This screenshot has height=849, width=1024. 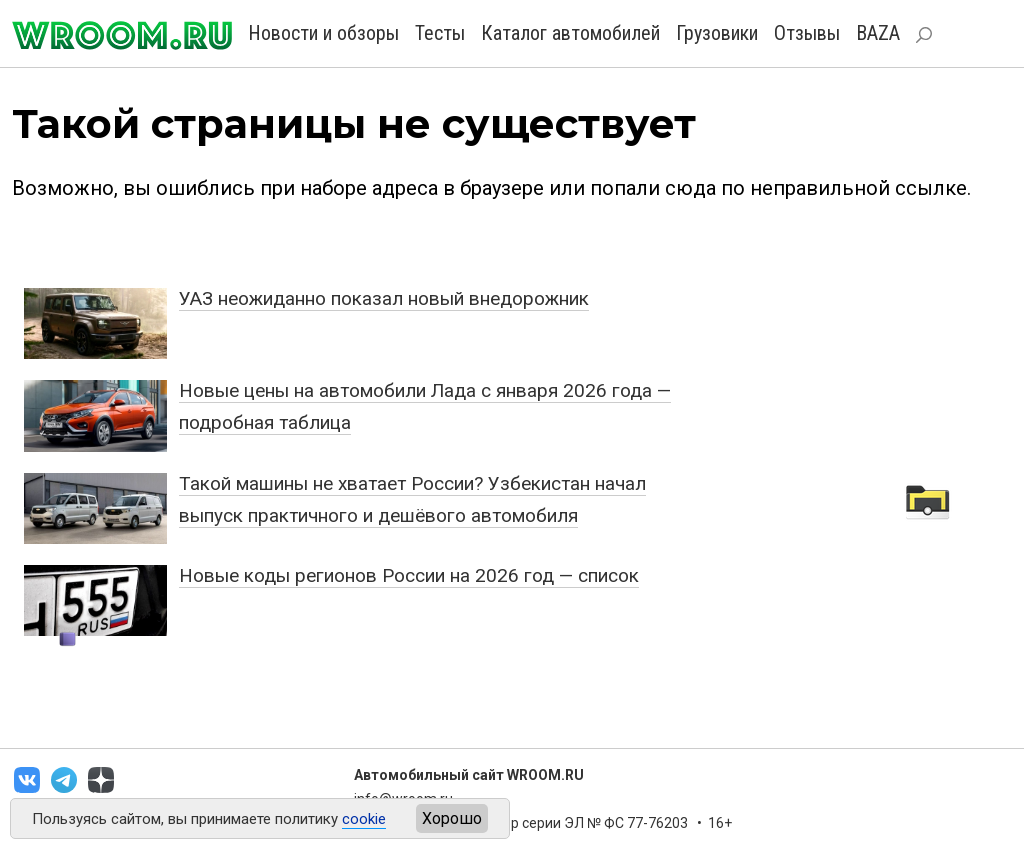 I want to click on folder for pokémon ultra ball collection or game assets, so click(x=927, y=503).